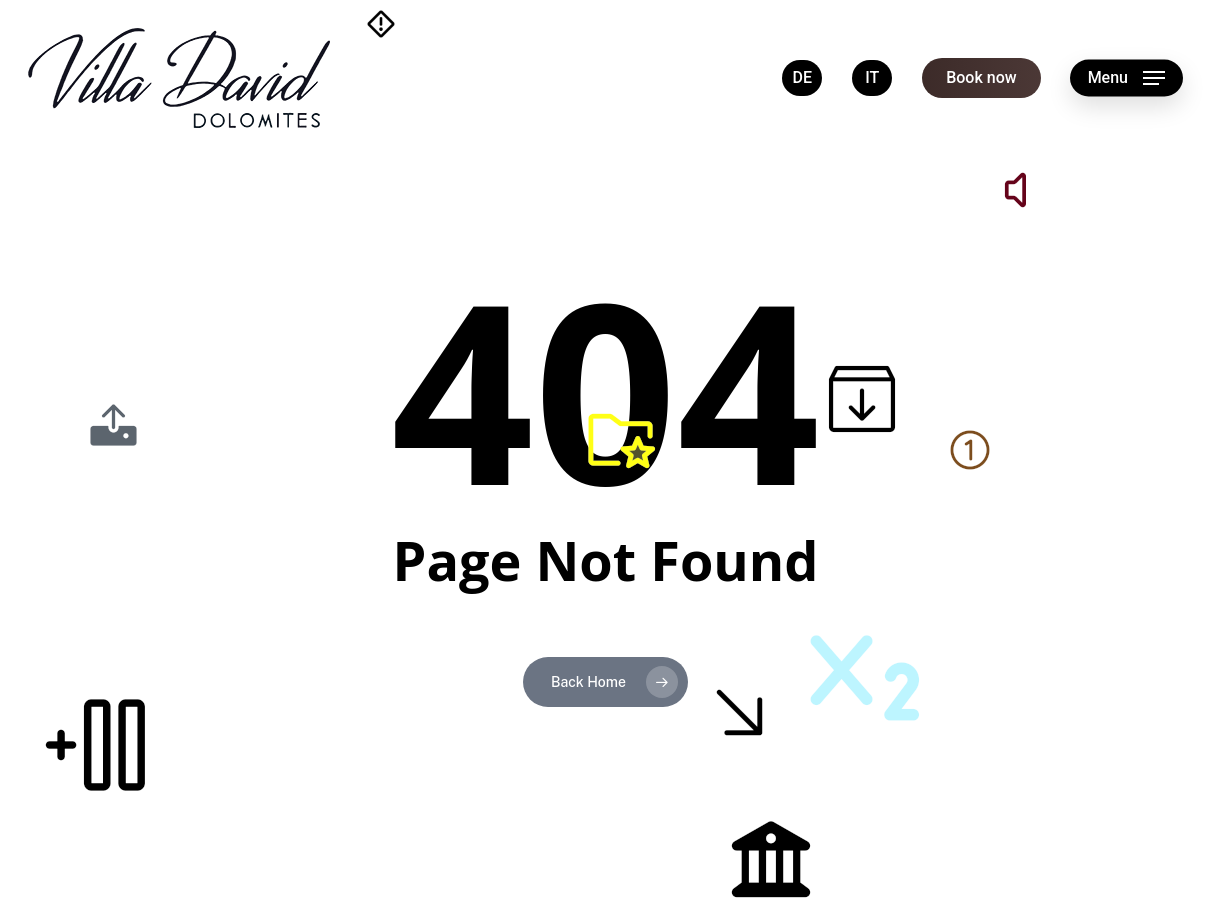 This screenshot has height=913, width=1211. Describe the element at coordinates (771, 858) in the screenshot. I see `view nearby museums or cultural attractions` at that location.